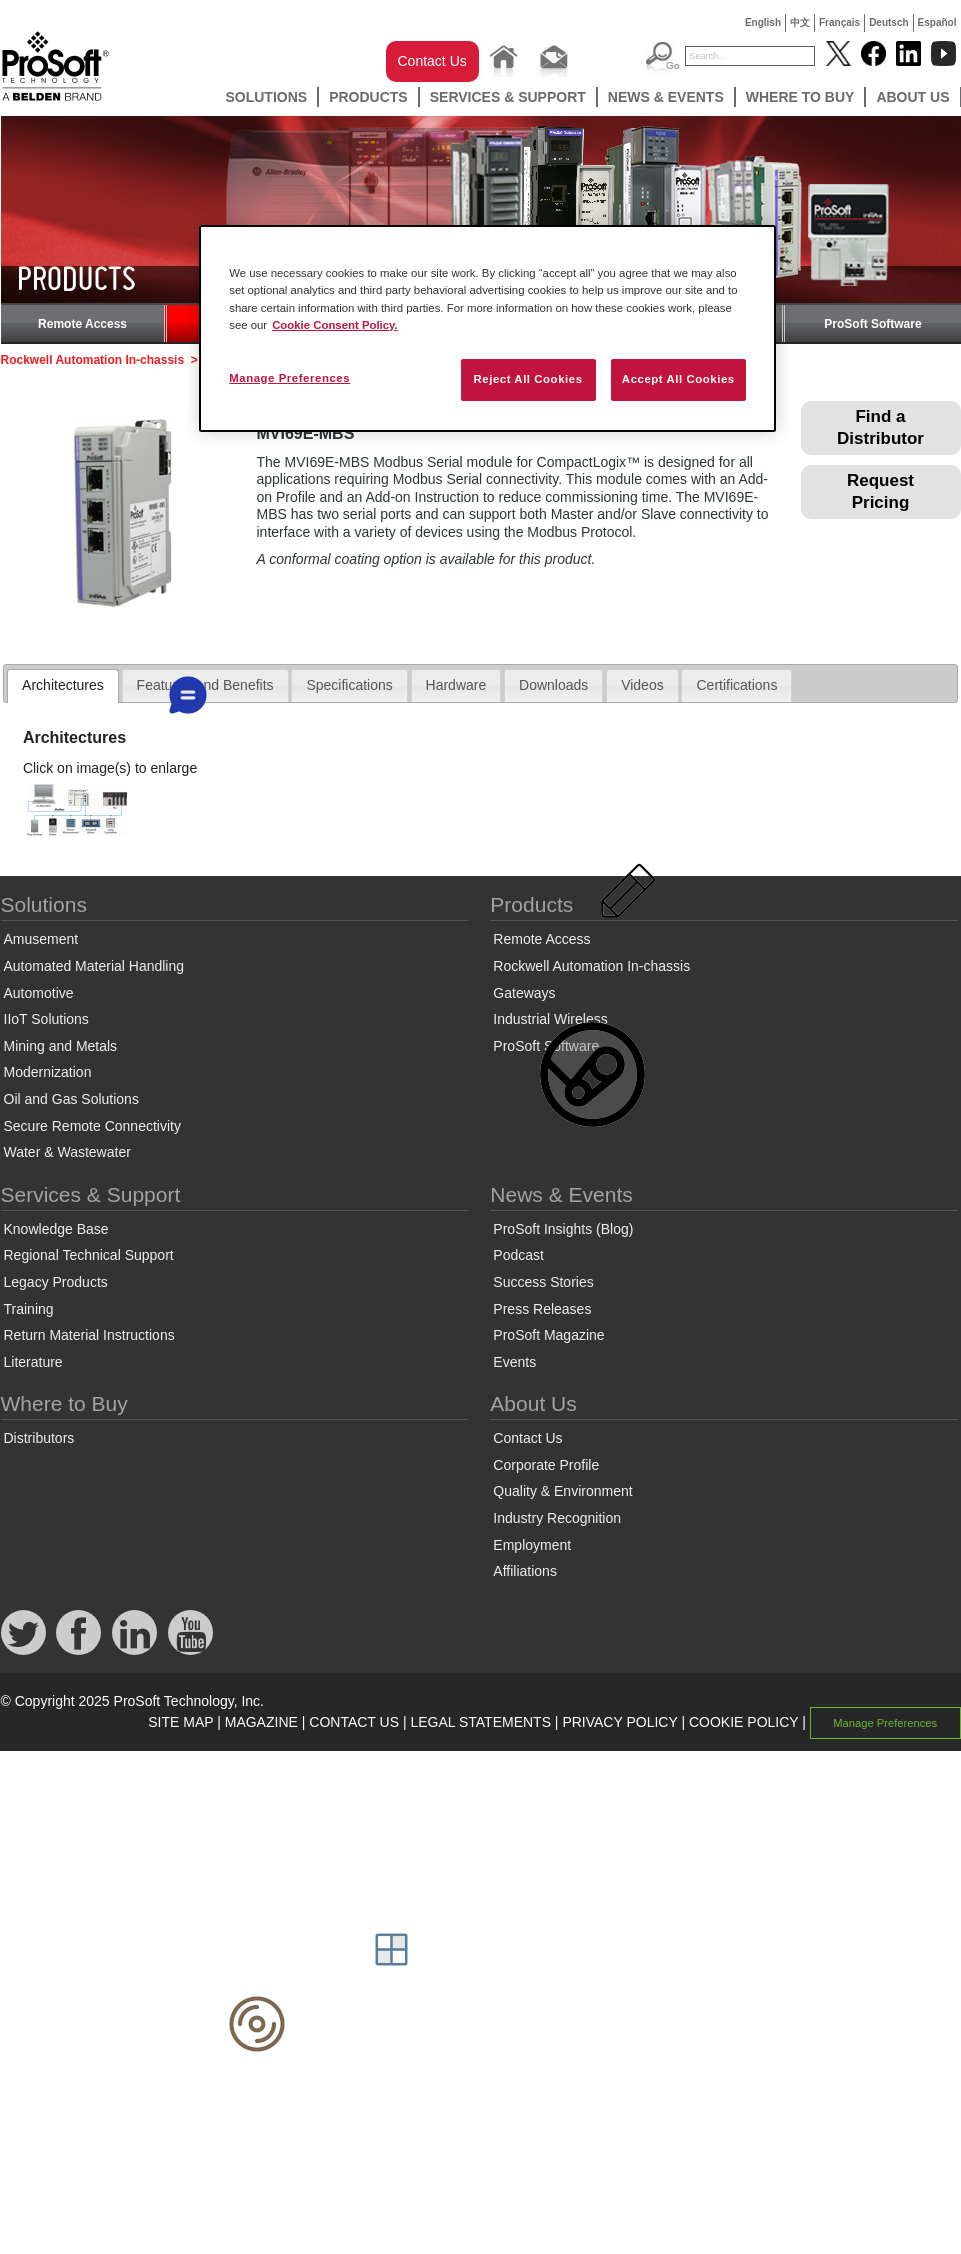  I want to click on open Steam application, so click(592, 1074).